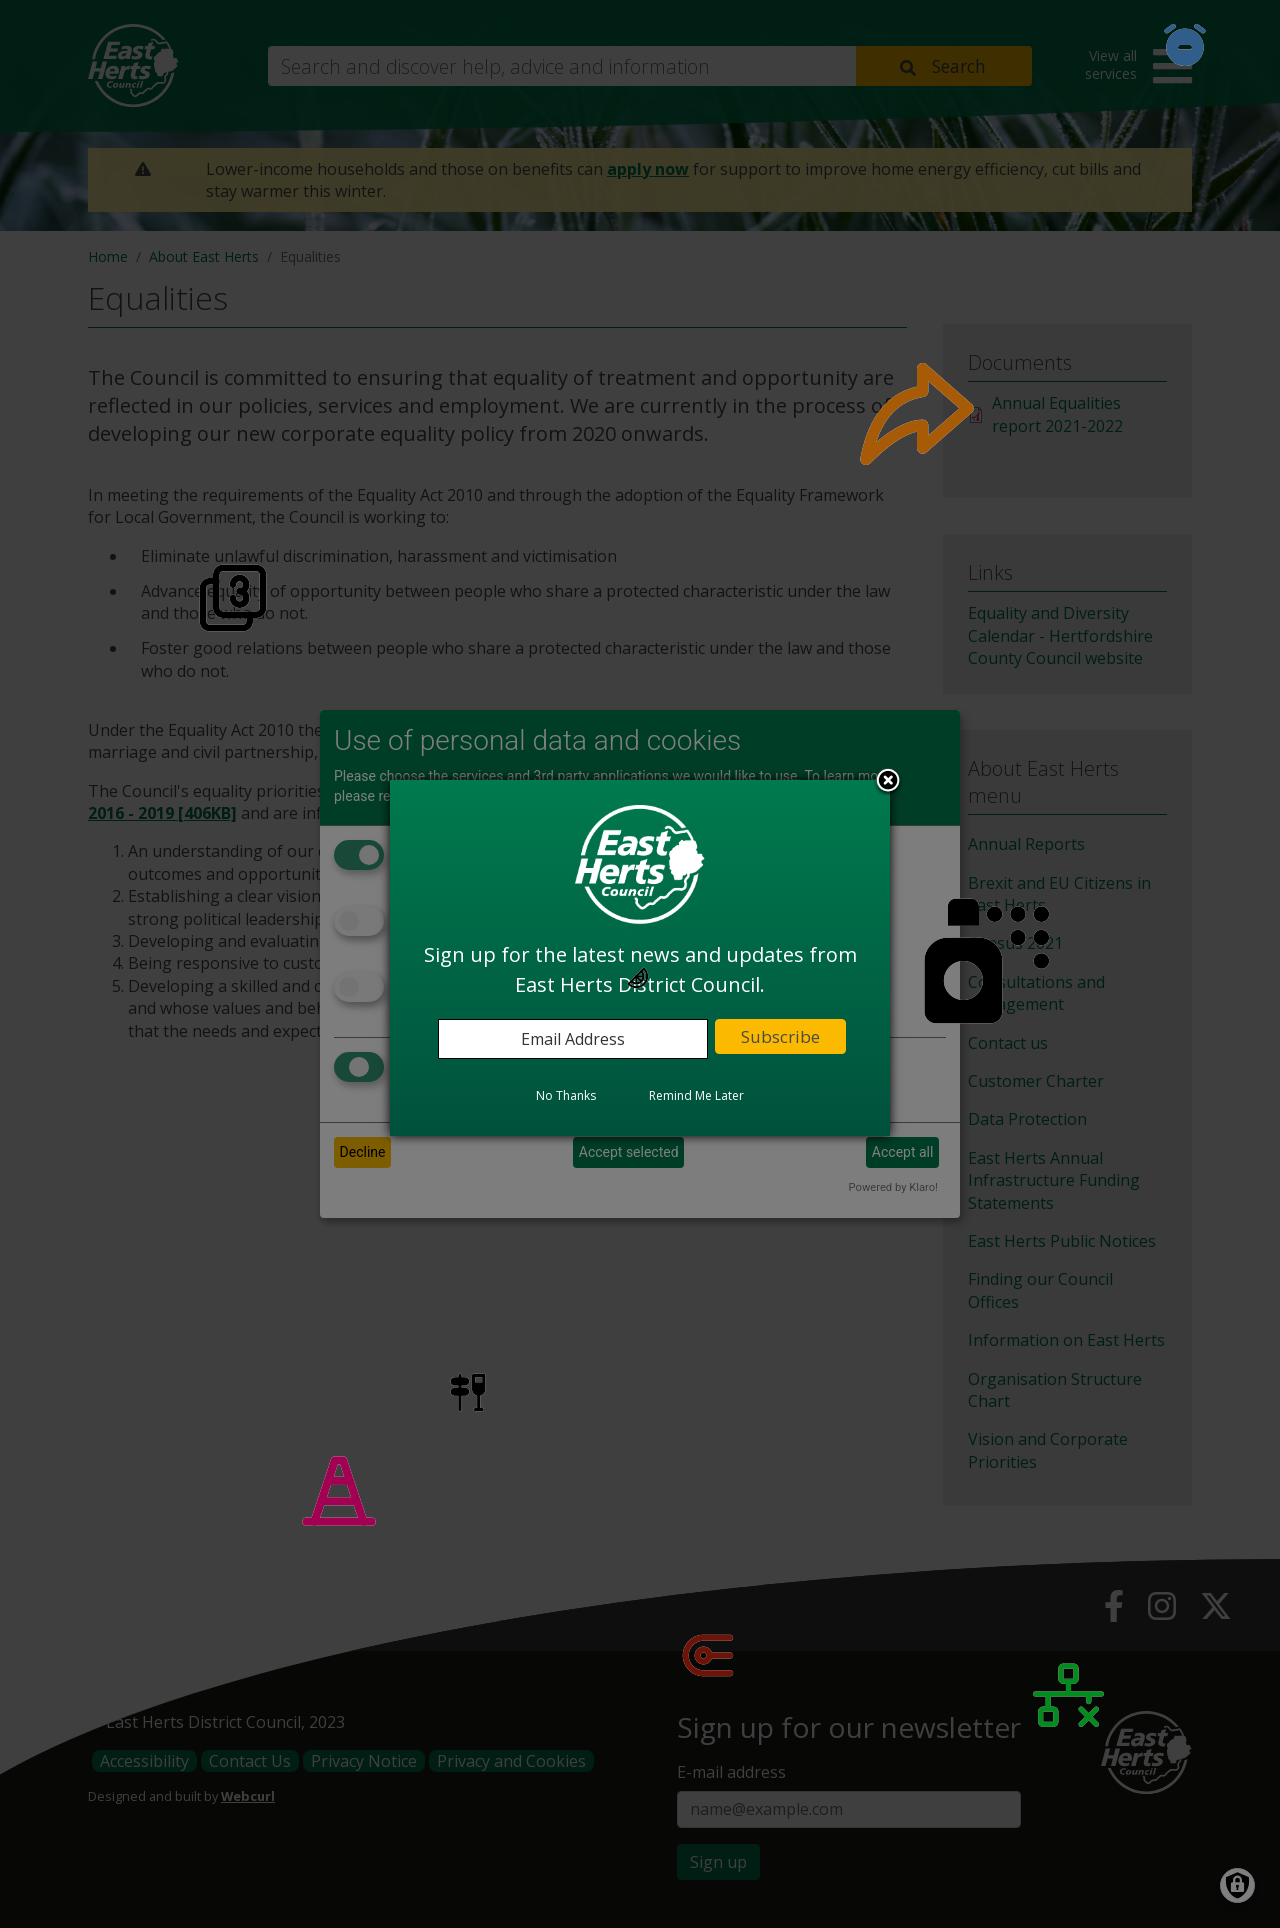 The image size is (1280, 1928). Describe the element at coordinates (1185, 45) in the screenshot. I see `remove or delete an alarm` at that location.